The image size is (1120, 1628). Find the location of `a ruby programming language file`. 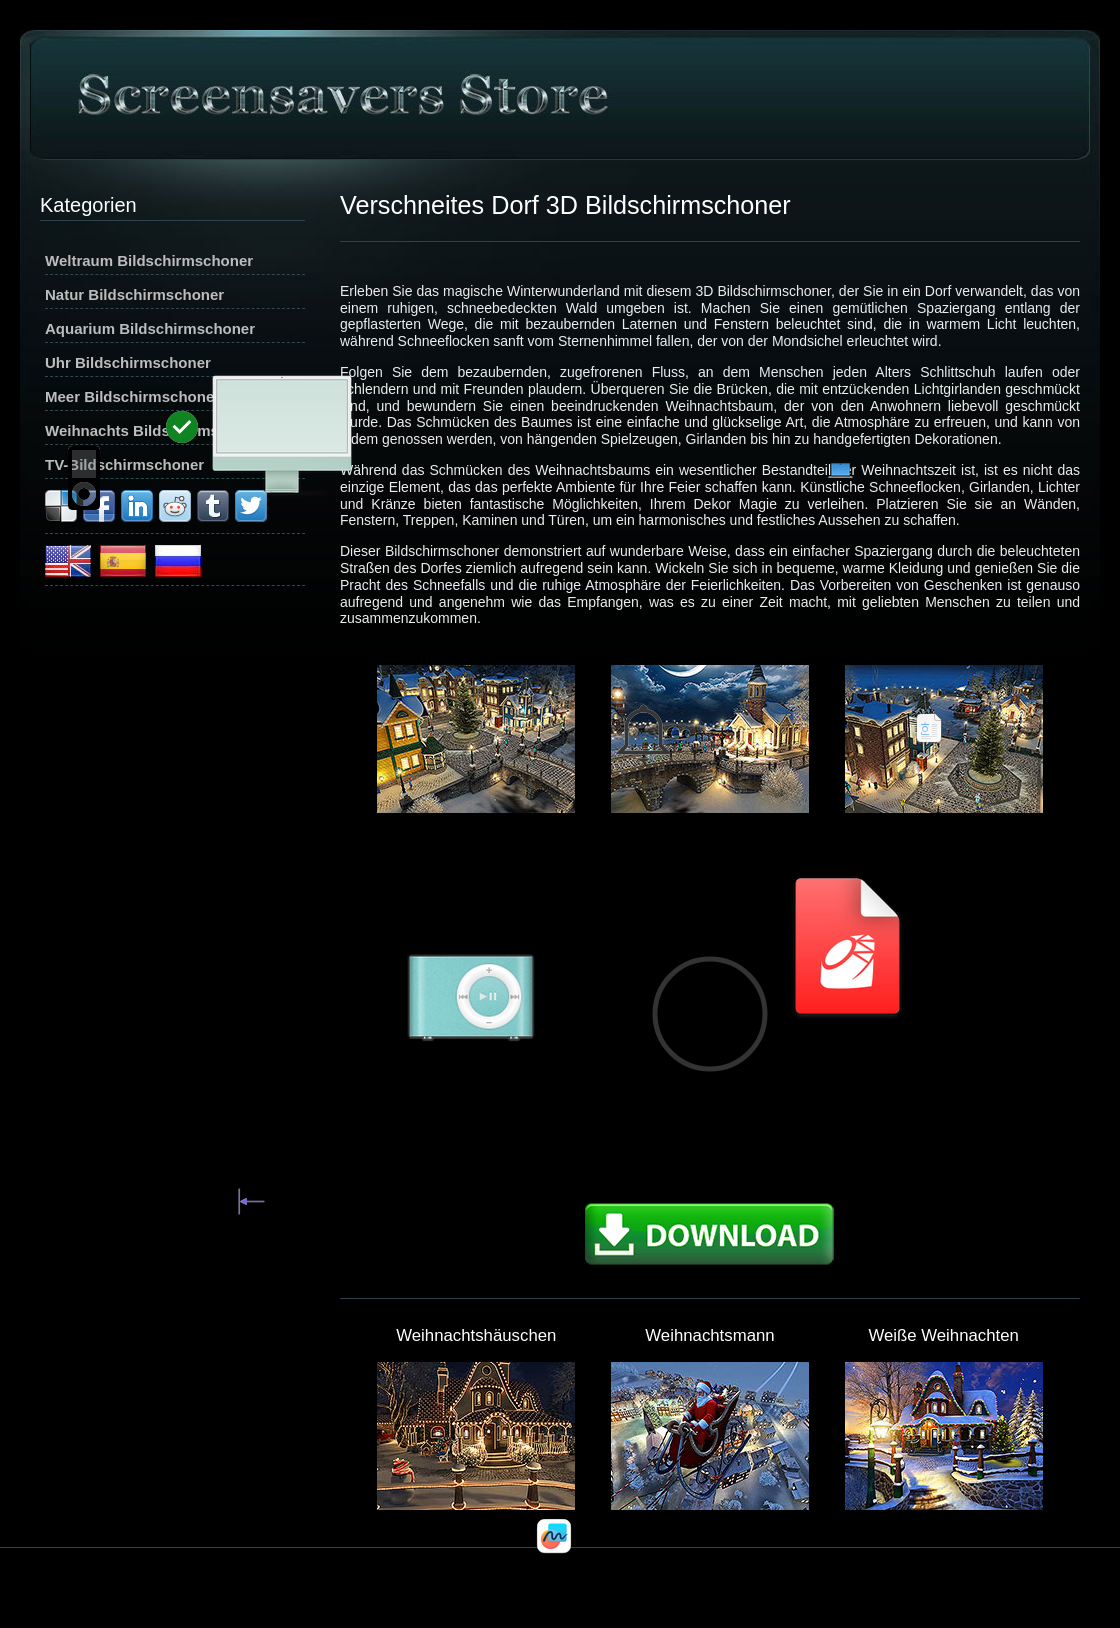

a ruby programming language file is located at coordinates (847, 948).